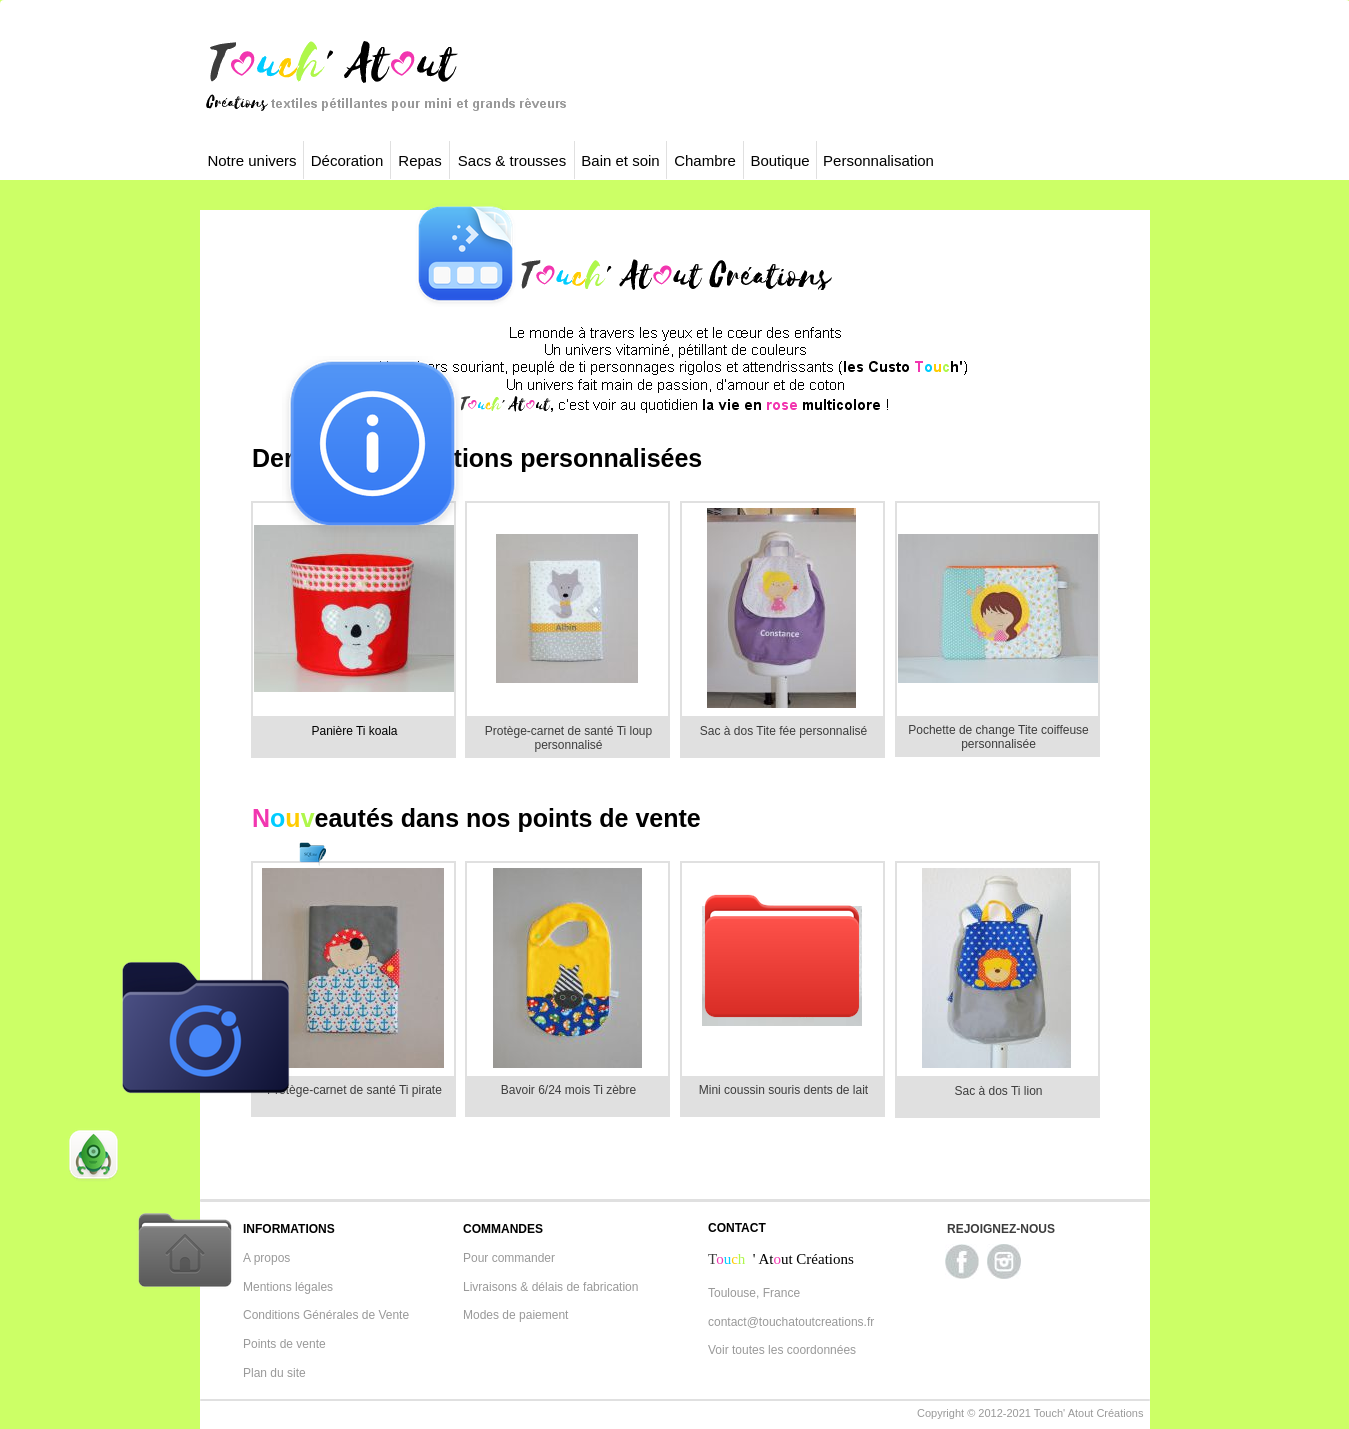 Image resolution: width=1349 pixels, height=1429 pixels. I want to click on open ionic framework project folder, so click(205, 1032).